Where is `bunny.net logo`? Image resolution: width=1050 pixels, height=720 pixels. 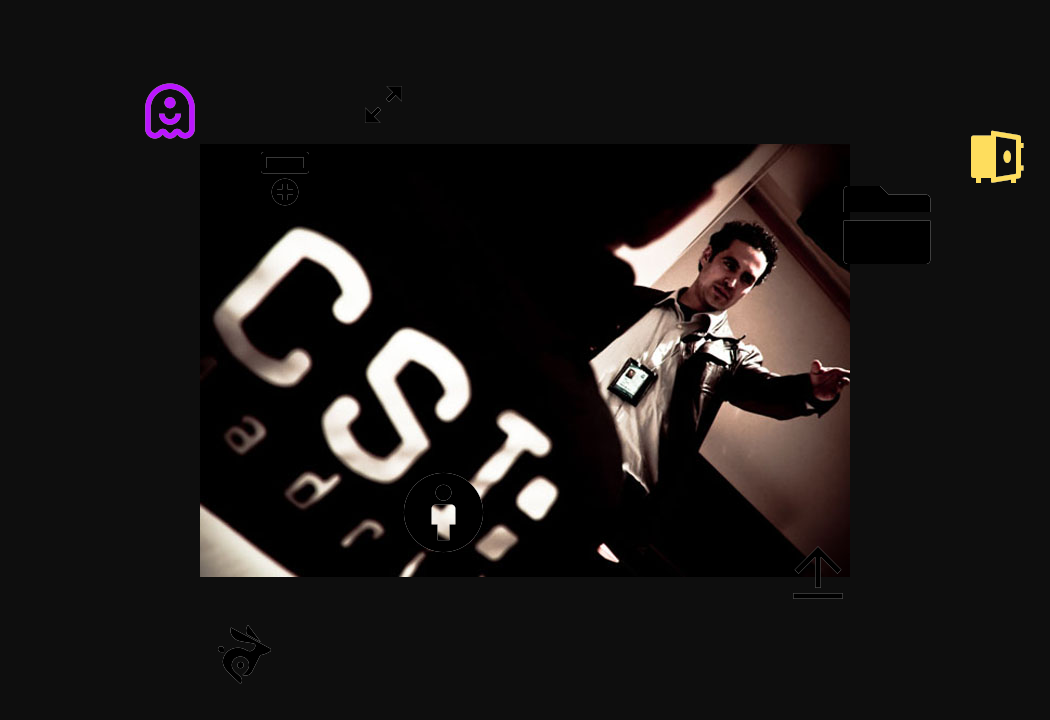 bunny.net logo is located at coordinates (244, 654).